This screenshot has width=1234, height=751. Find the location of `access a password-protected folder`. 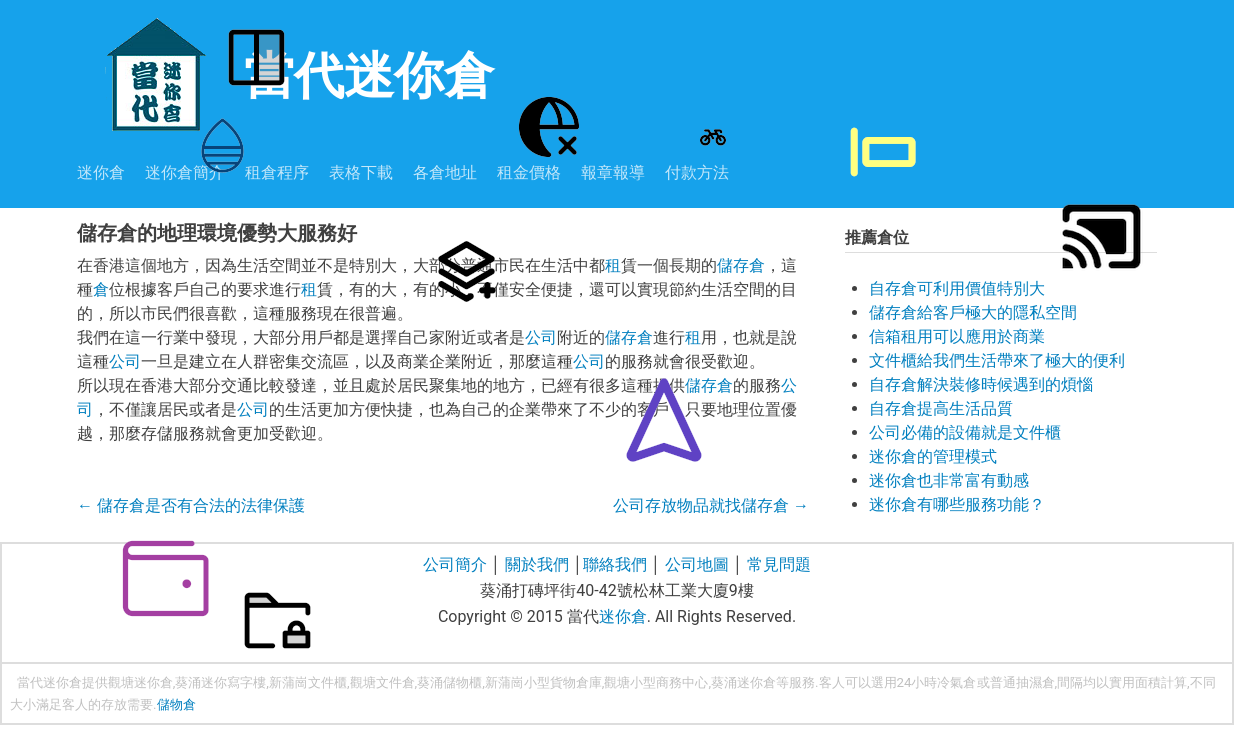

access a password-protected folder is located at coordinates (277, 620).